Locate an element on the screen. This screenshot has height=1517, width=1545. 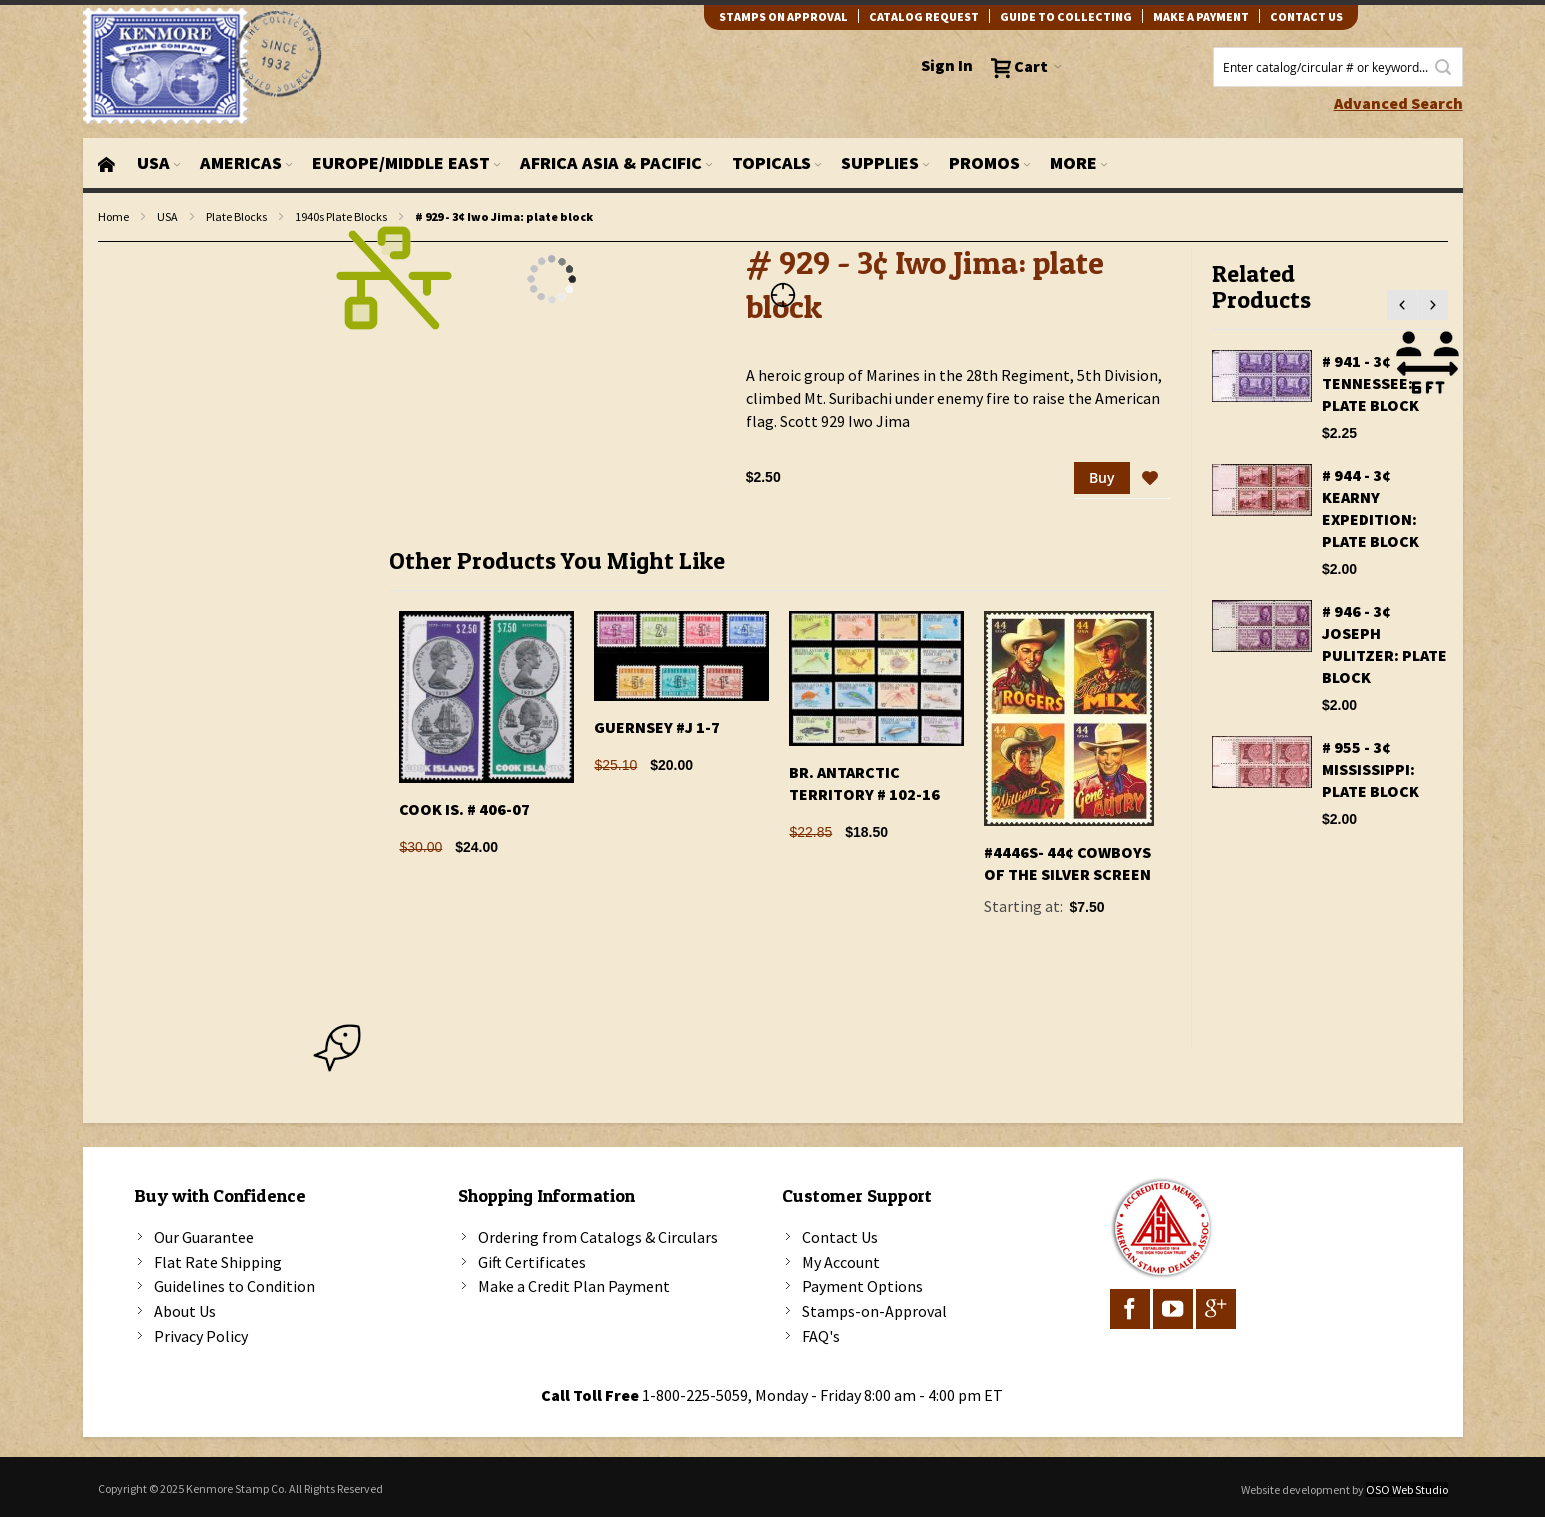
center map on current location is located at coordinates (783, 295).